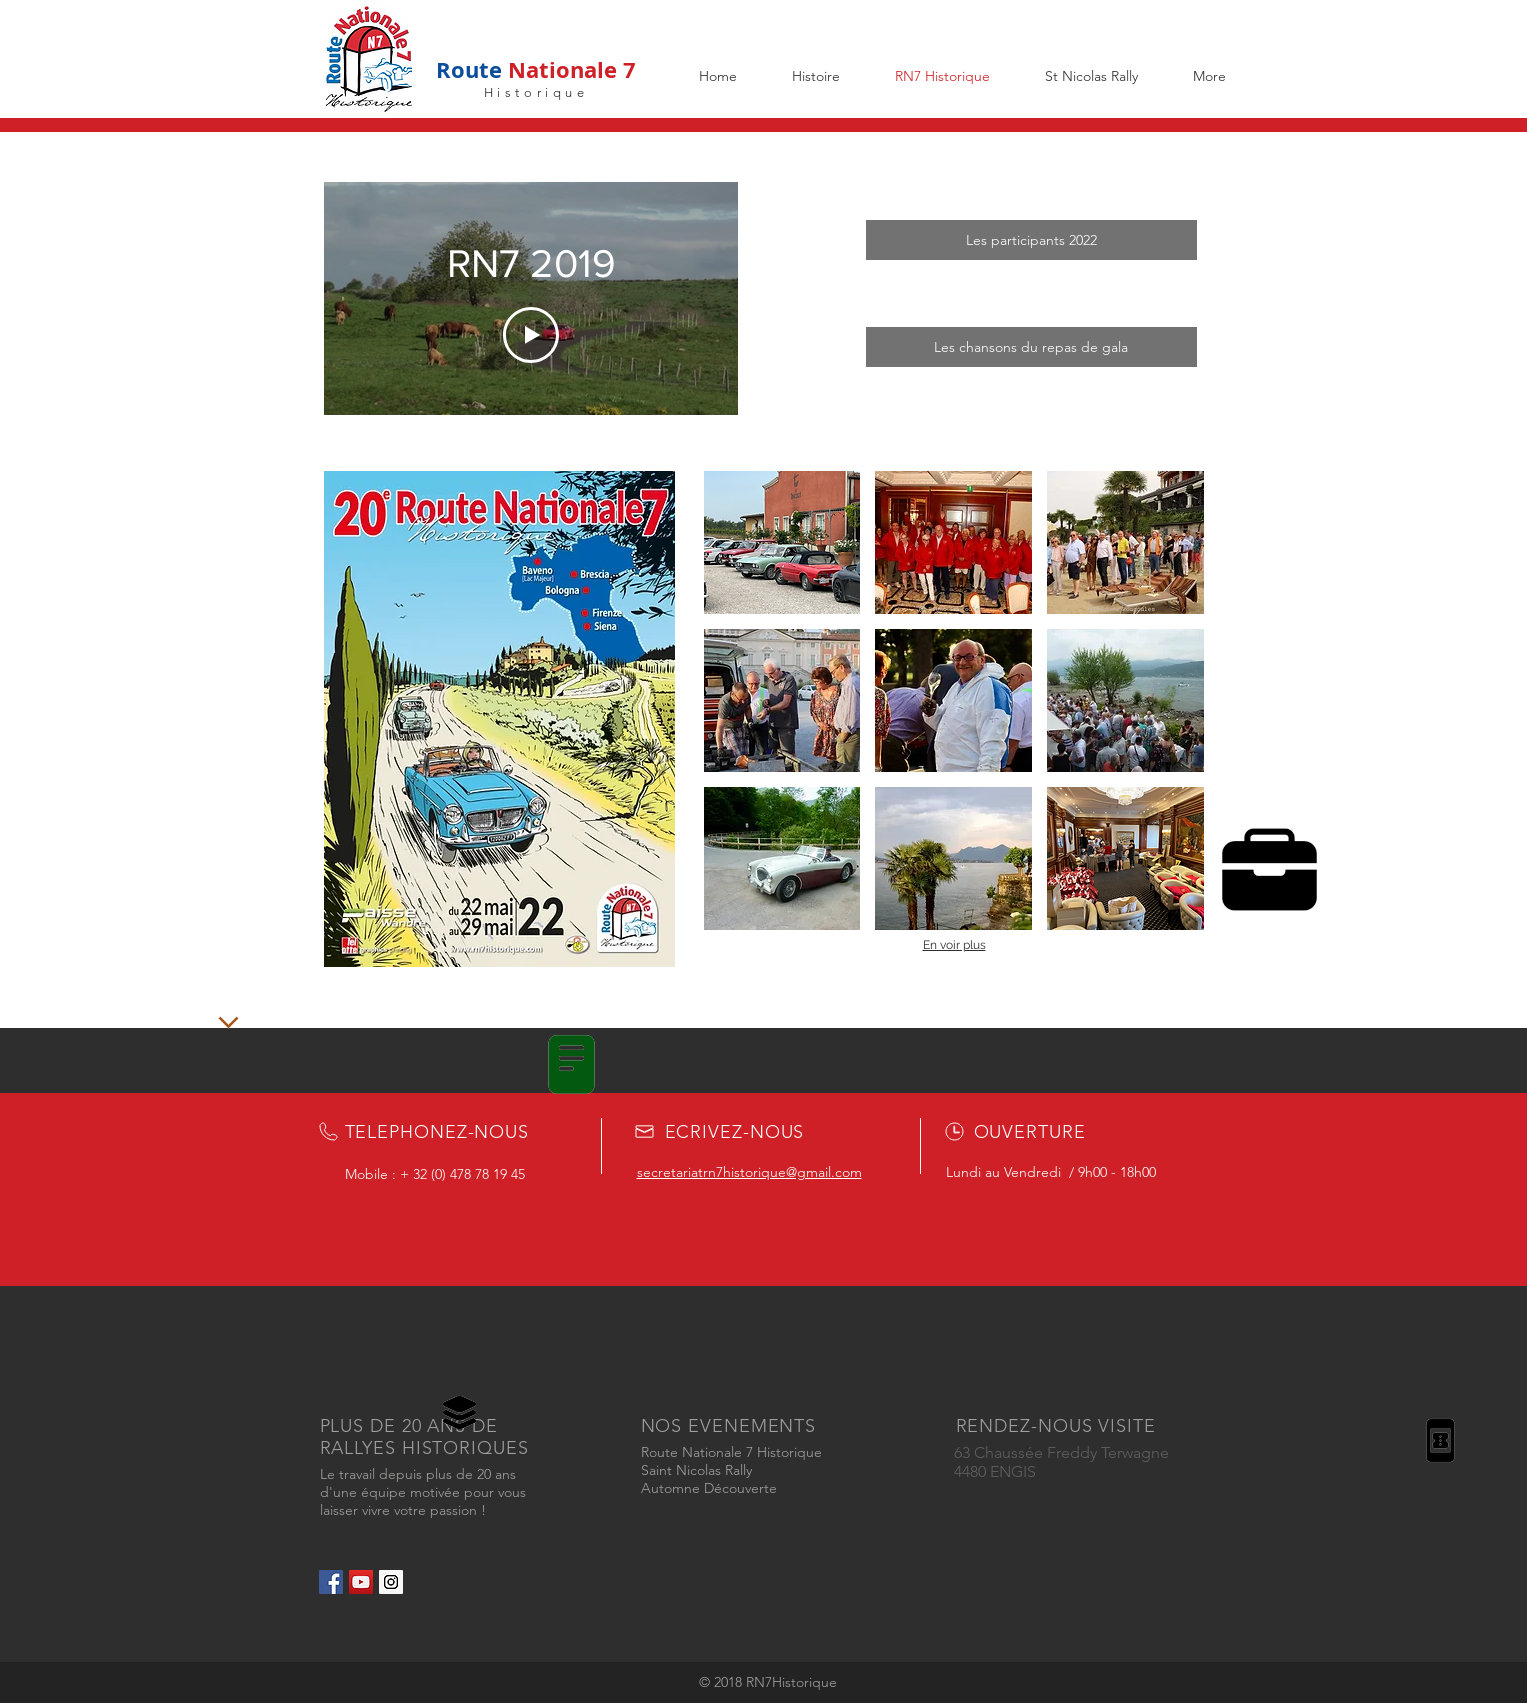  What do you see at coordinates (228, 1022) in the screenshot?
I see `expand a dropdown menu or section` at bounding box center [228, 1022].